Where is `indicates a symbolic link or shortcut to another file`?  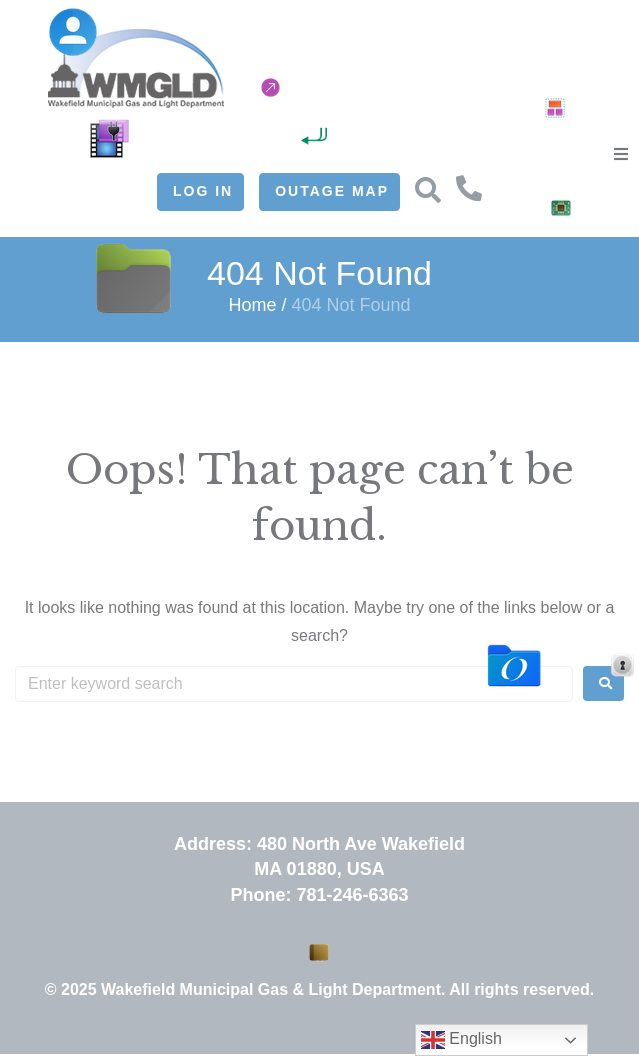 indicates a symbolic link or shortcut to another file is located at coordinates (270, 87).